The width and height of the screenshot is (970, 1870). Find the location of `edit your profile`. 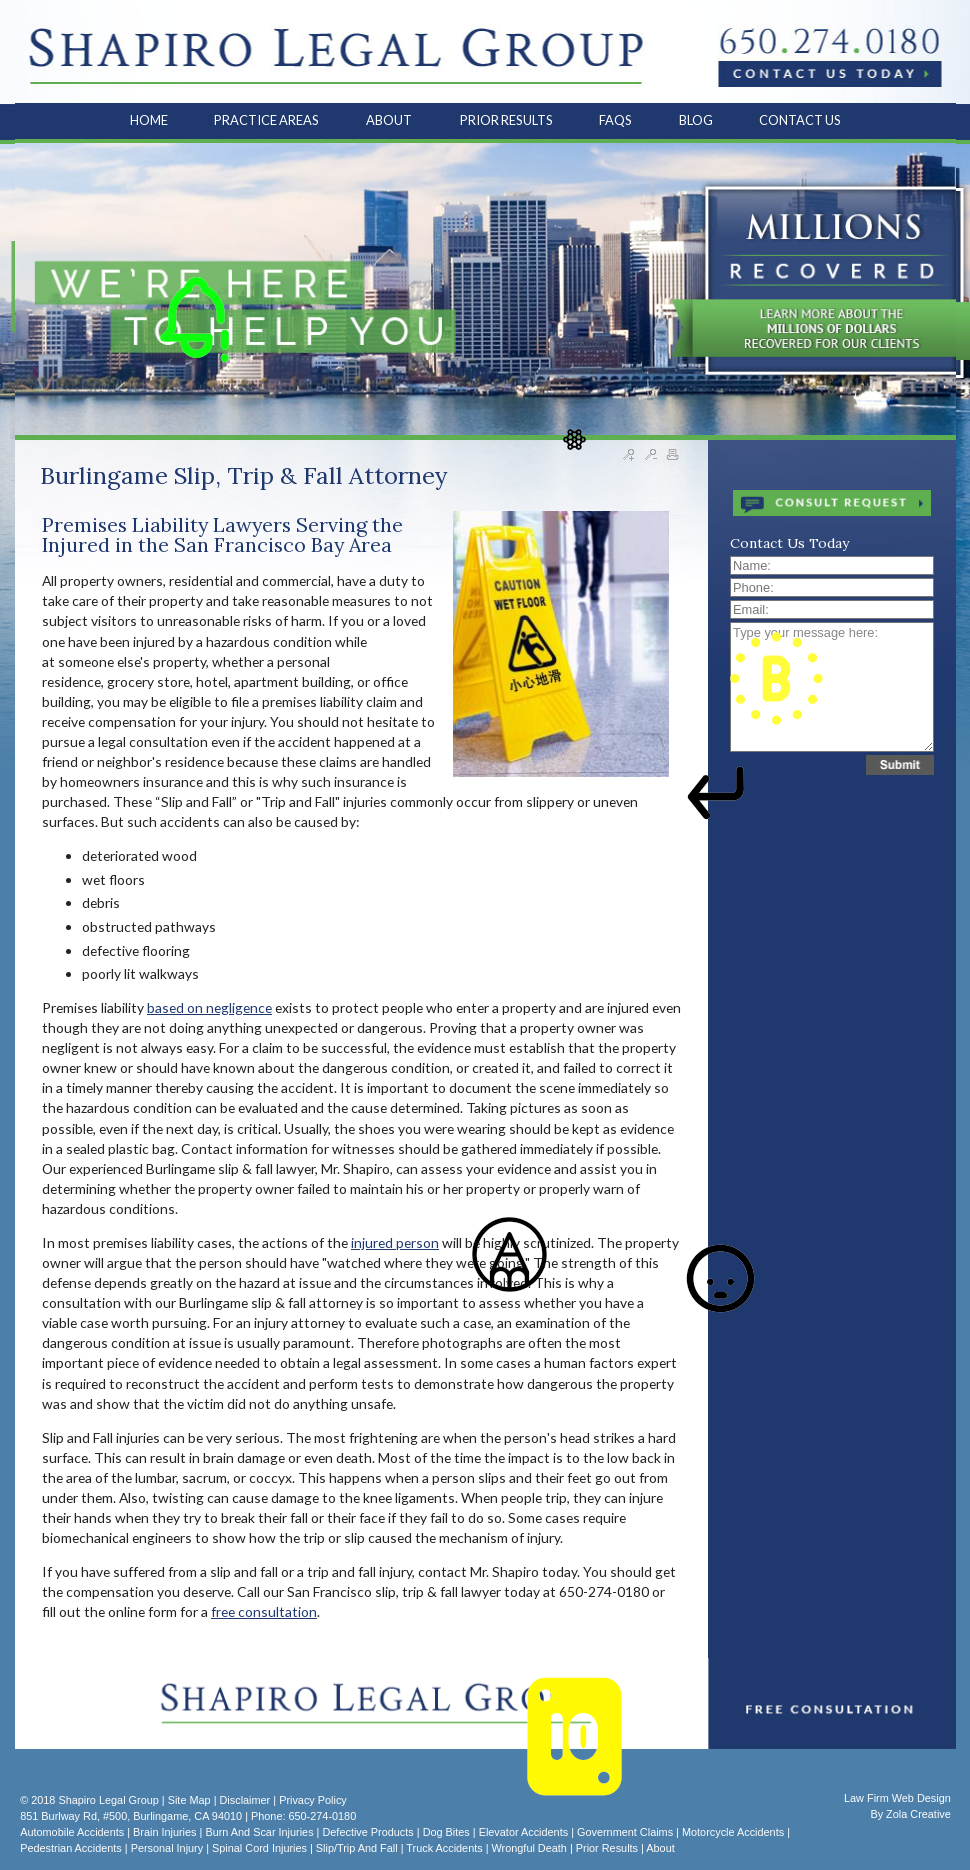

edit your profile is located at coordinates (509, 1254).